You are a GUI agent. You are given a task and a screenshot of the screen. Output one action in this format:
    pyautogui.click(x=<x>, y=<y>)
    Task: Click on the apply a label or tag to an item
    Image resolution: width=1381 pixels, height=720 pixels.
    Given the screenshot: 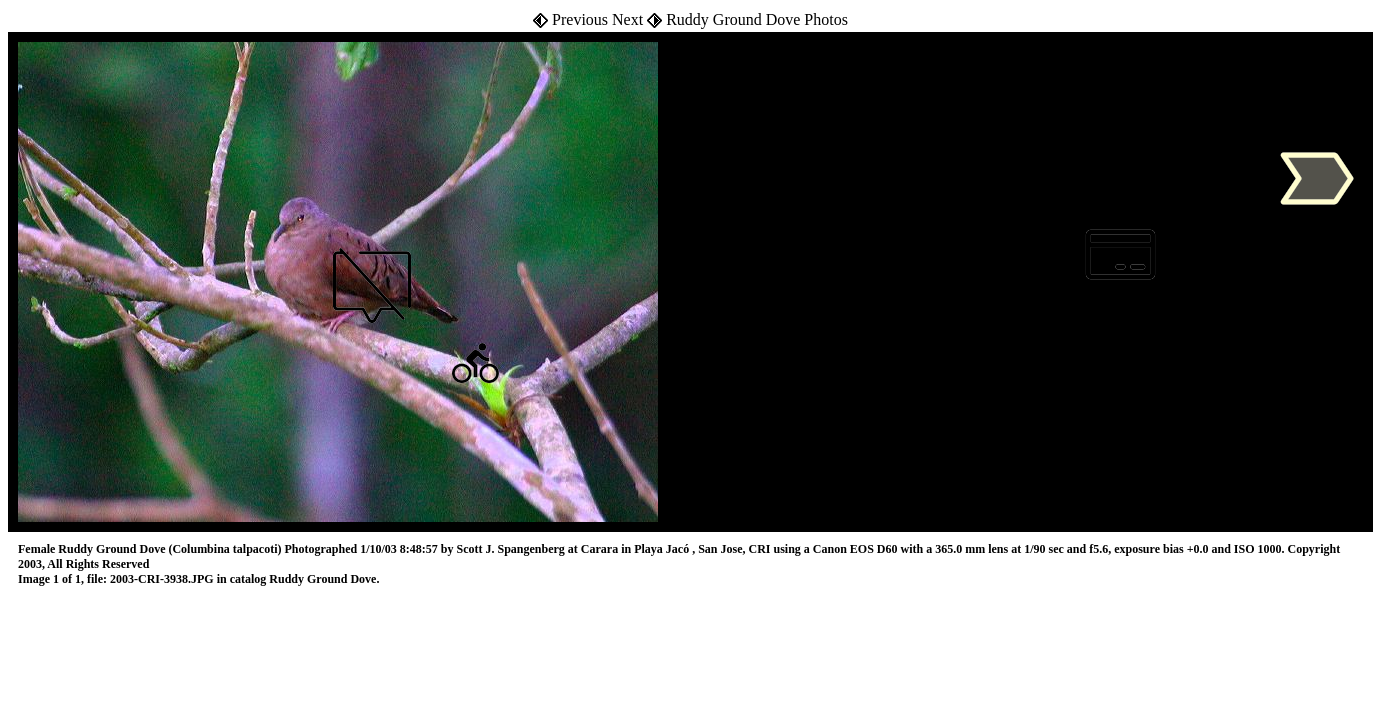 What is the action you would take?
    pyautogui.click(x=1314, y=178)
    